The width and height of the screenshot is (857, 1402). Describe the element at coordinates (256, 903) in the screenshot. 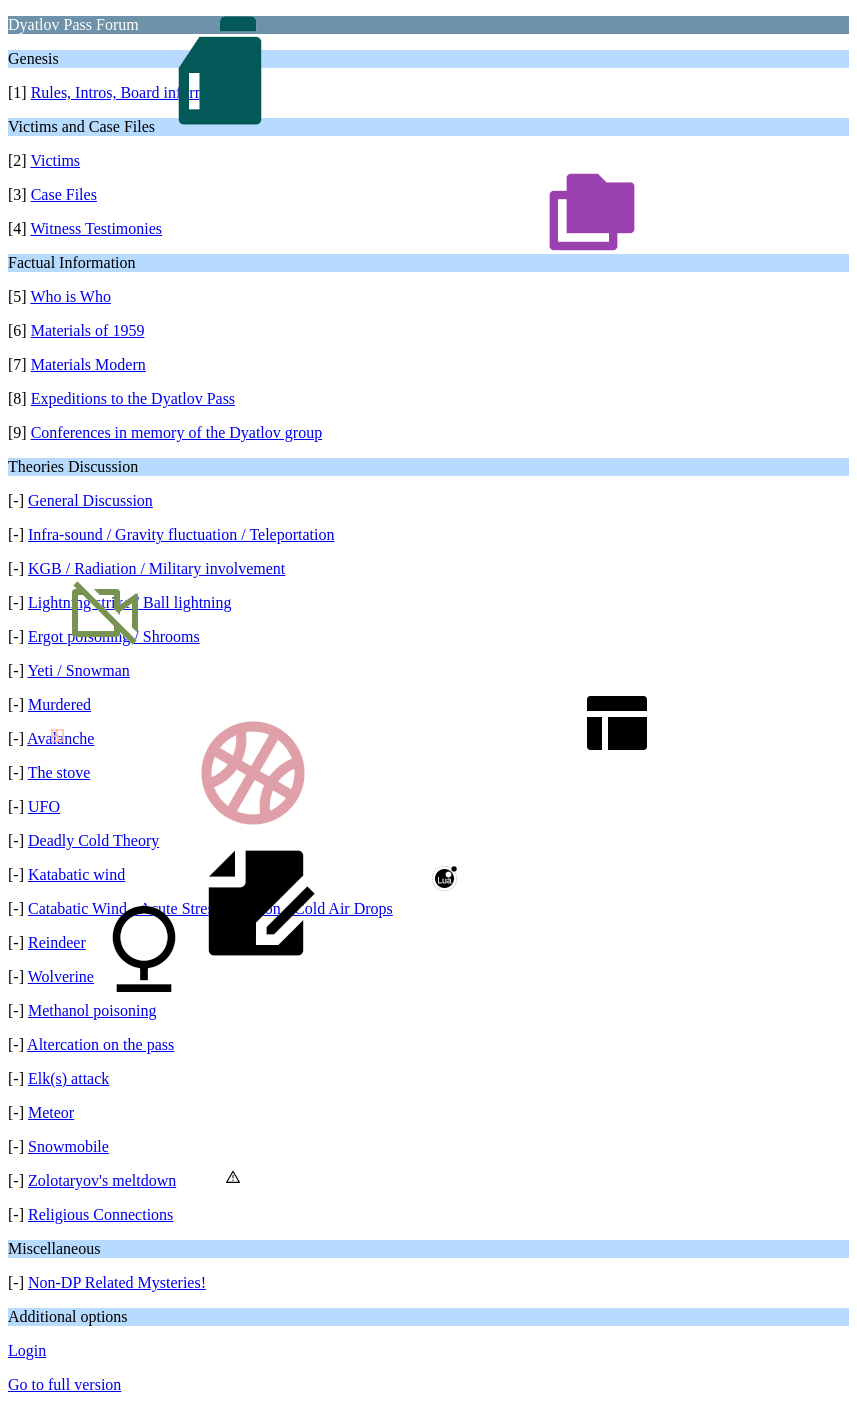

I see `edit document` at that location.